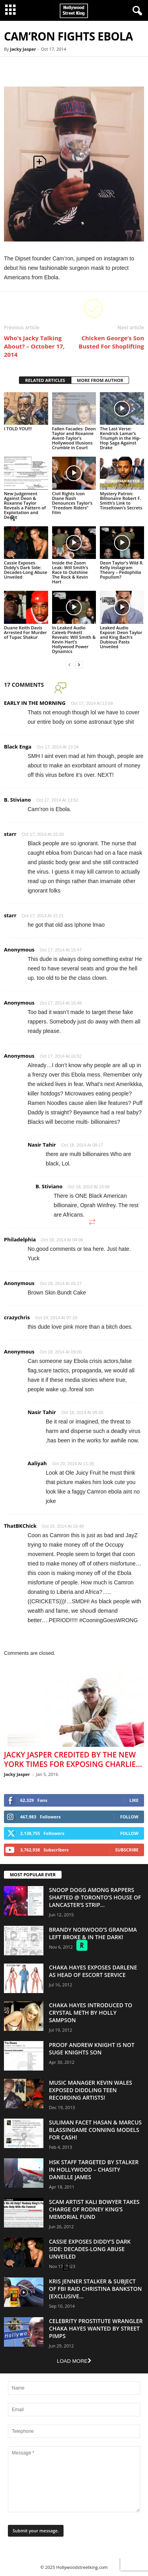 Image resolution: width=148 pixels, height=2576 pixels. What do you see at coordinates (61, 688) in the screenshot?
I see `submit feedback or comments` at bounding box center [61, 688].